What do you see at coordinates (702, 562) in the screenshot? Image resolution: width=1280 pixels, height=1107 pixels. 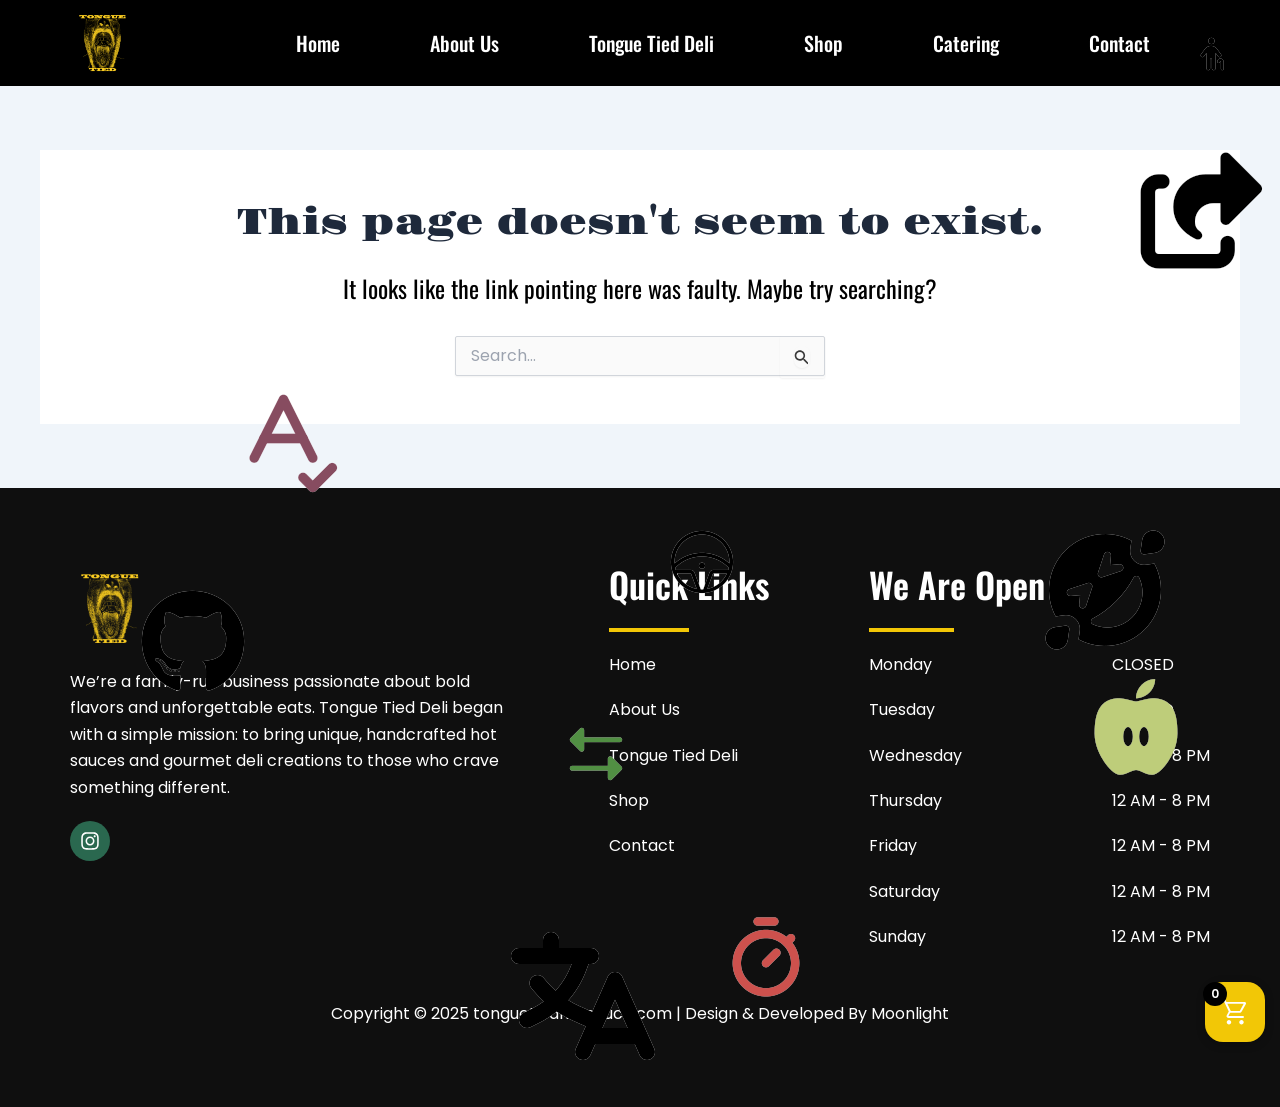 I see `access driving or navigation mode` at bounding box center [702, 562].